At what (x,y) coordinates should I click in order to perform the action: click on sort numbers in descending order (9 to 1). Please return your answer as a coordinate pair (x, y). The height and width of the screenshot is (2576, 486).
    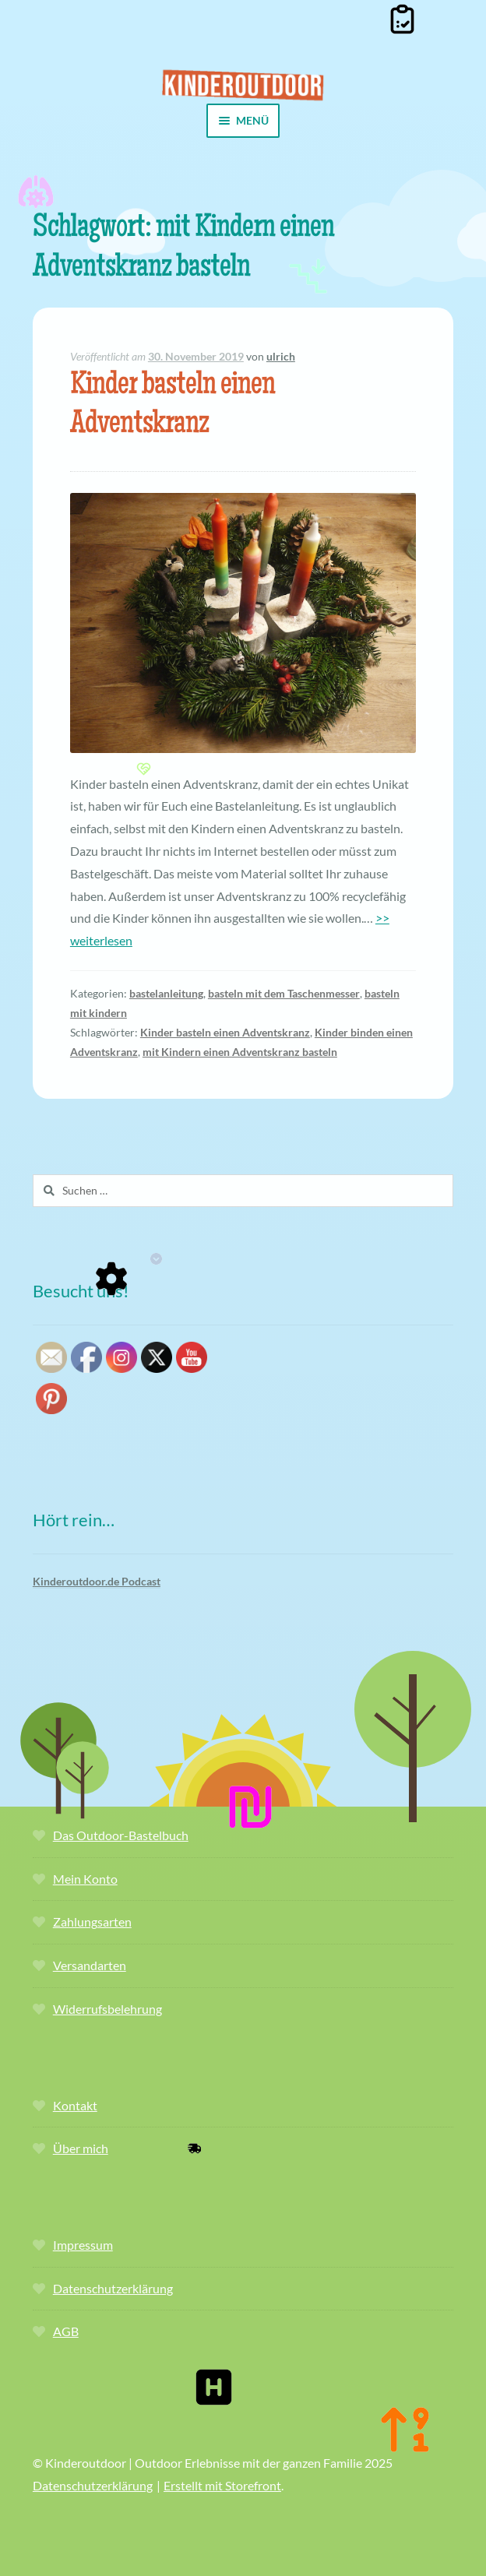
    Looking at the image, I should click on (407, 2430).